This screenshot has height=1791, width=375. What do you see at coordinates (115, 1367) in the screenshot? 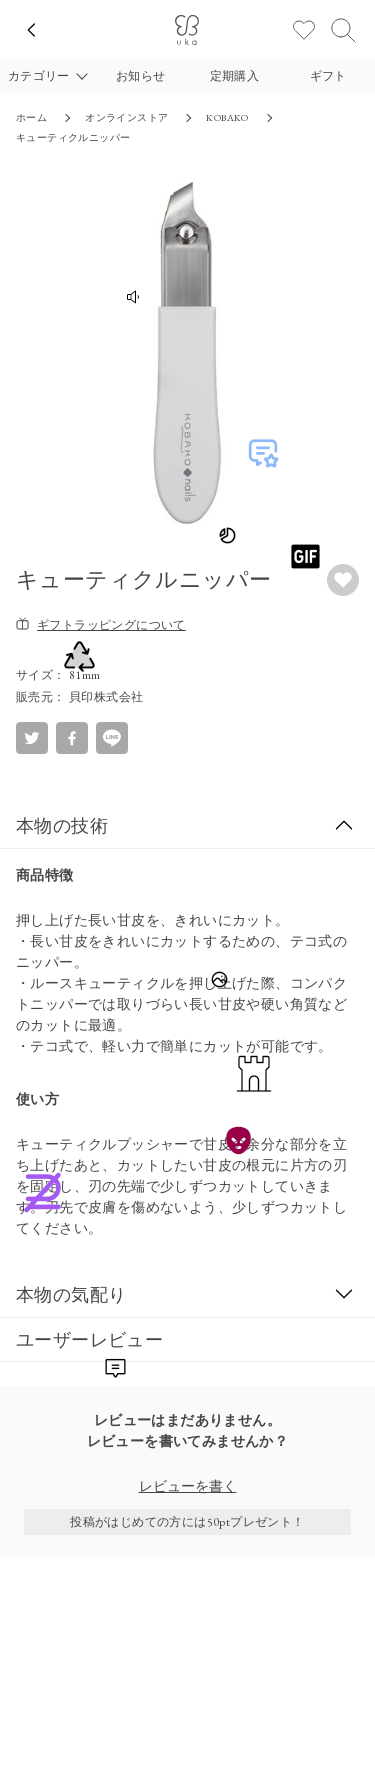
I see `open chat or messaging` at bounding box center [115, 1367].